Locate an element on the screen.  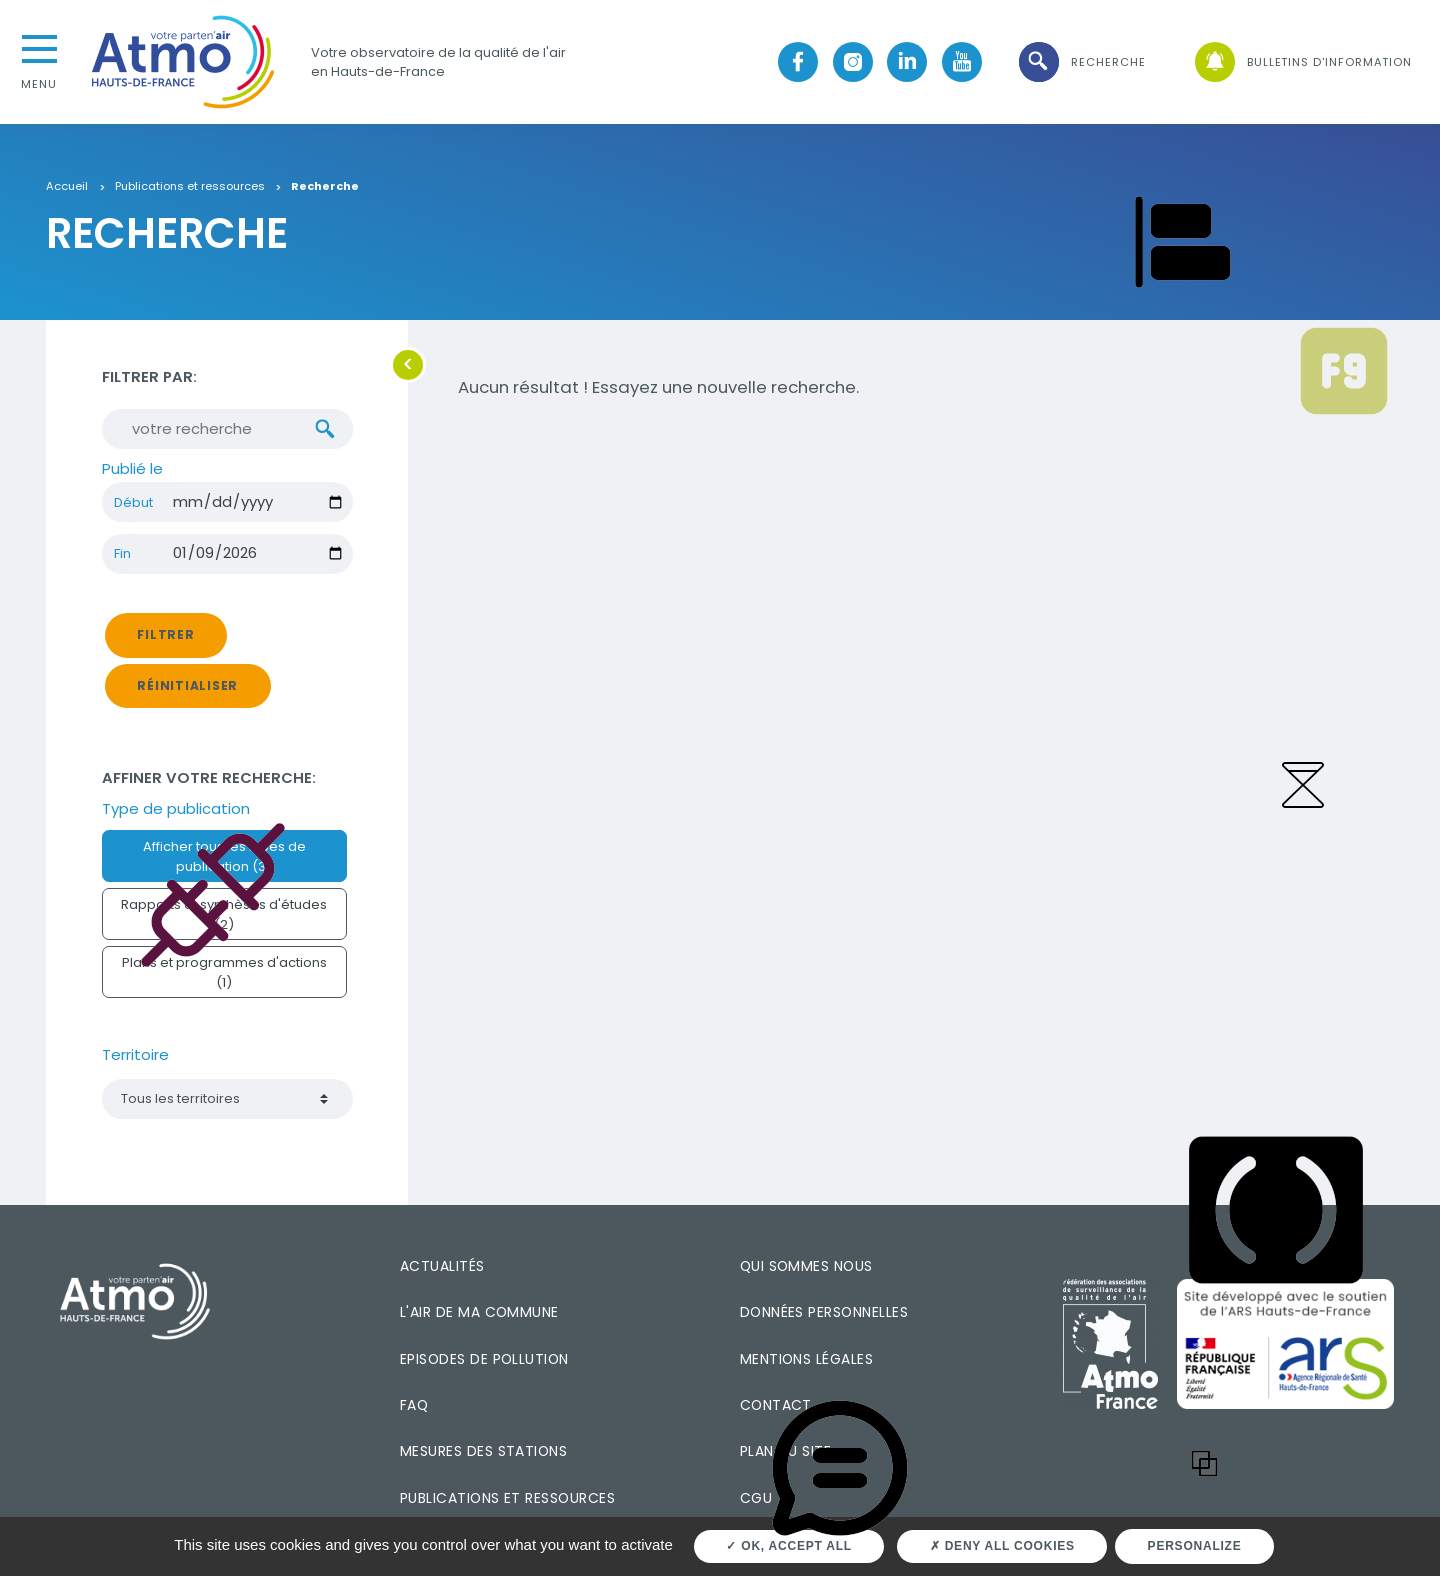
keyboard shortcut indicator for F9 function key is located at coordinates (1344, 371).